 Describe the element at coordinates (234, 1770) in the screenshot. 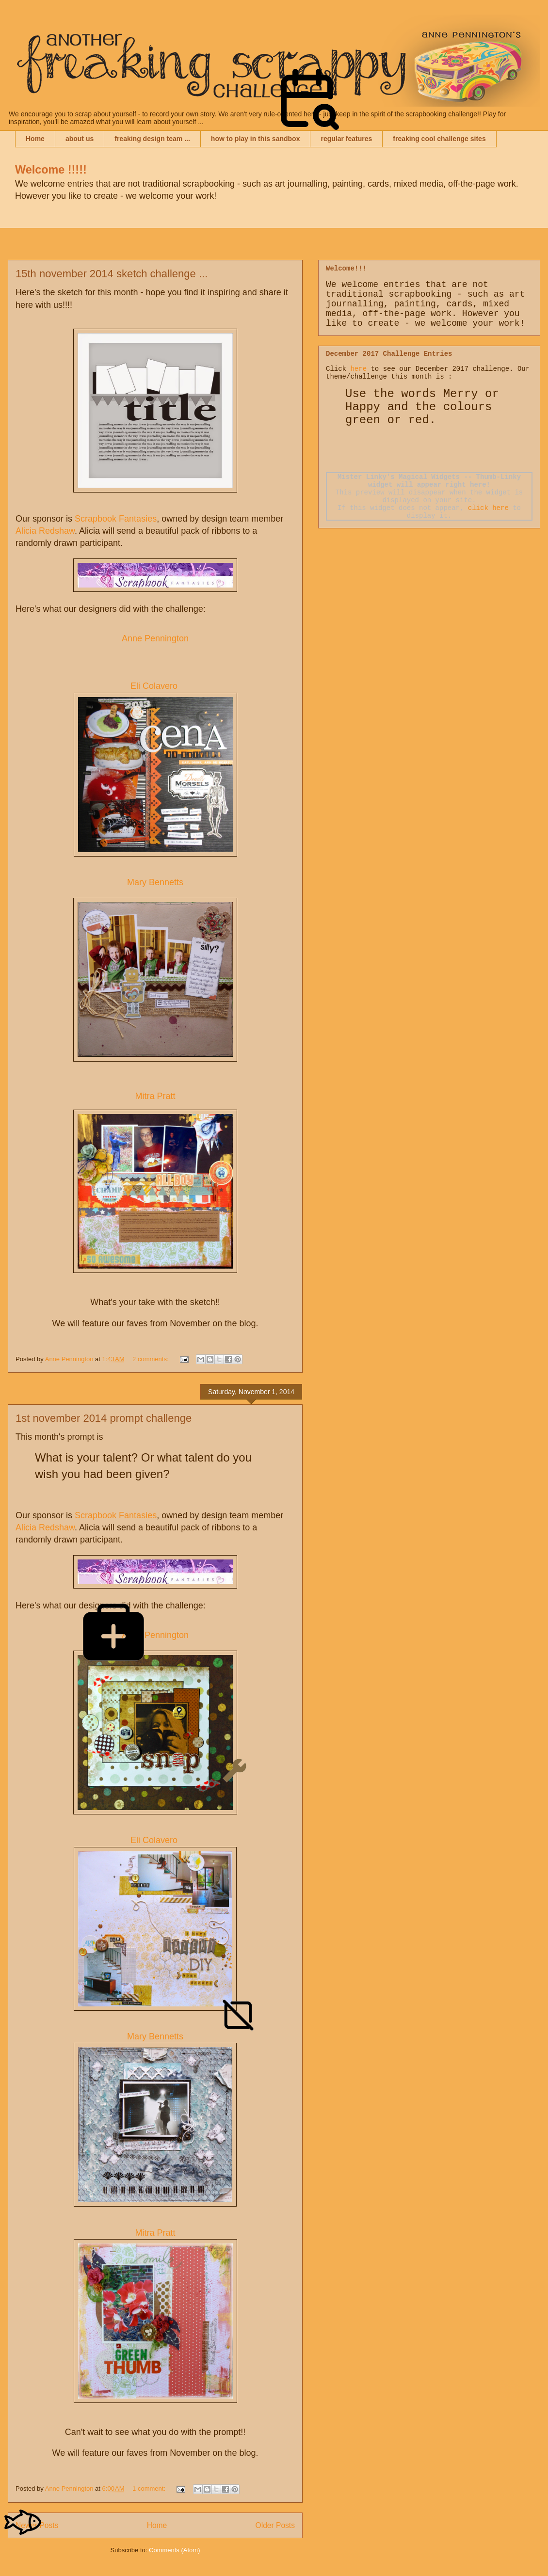

I see `access build or configuration settings` at that location.